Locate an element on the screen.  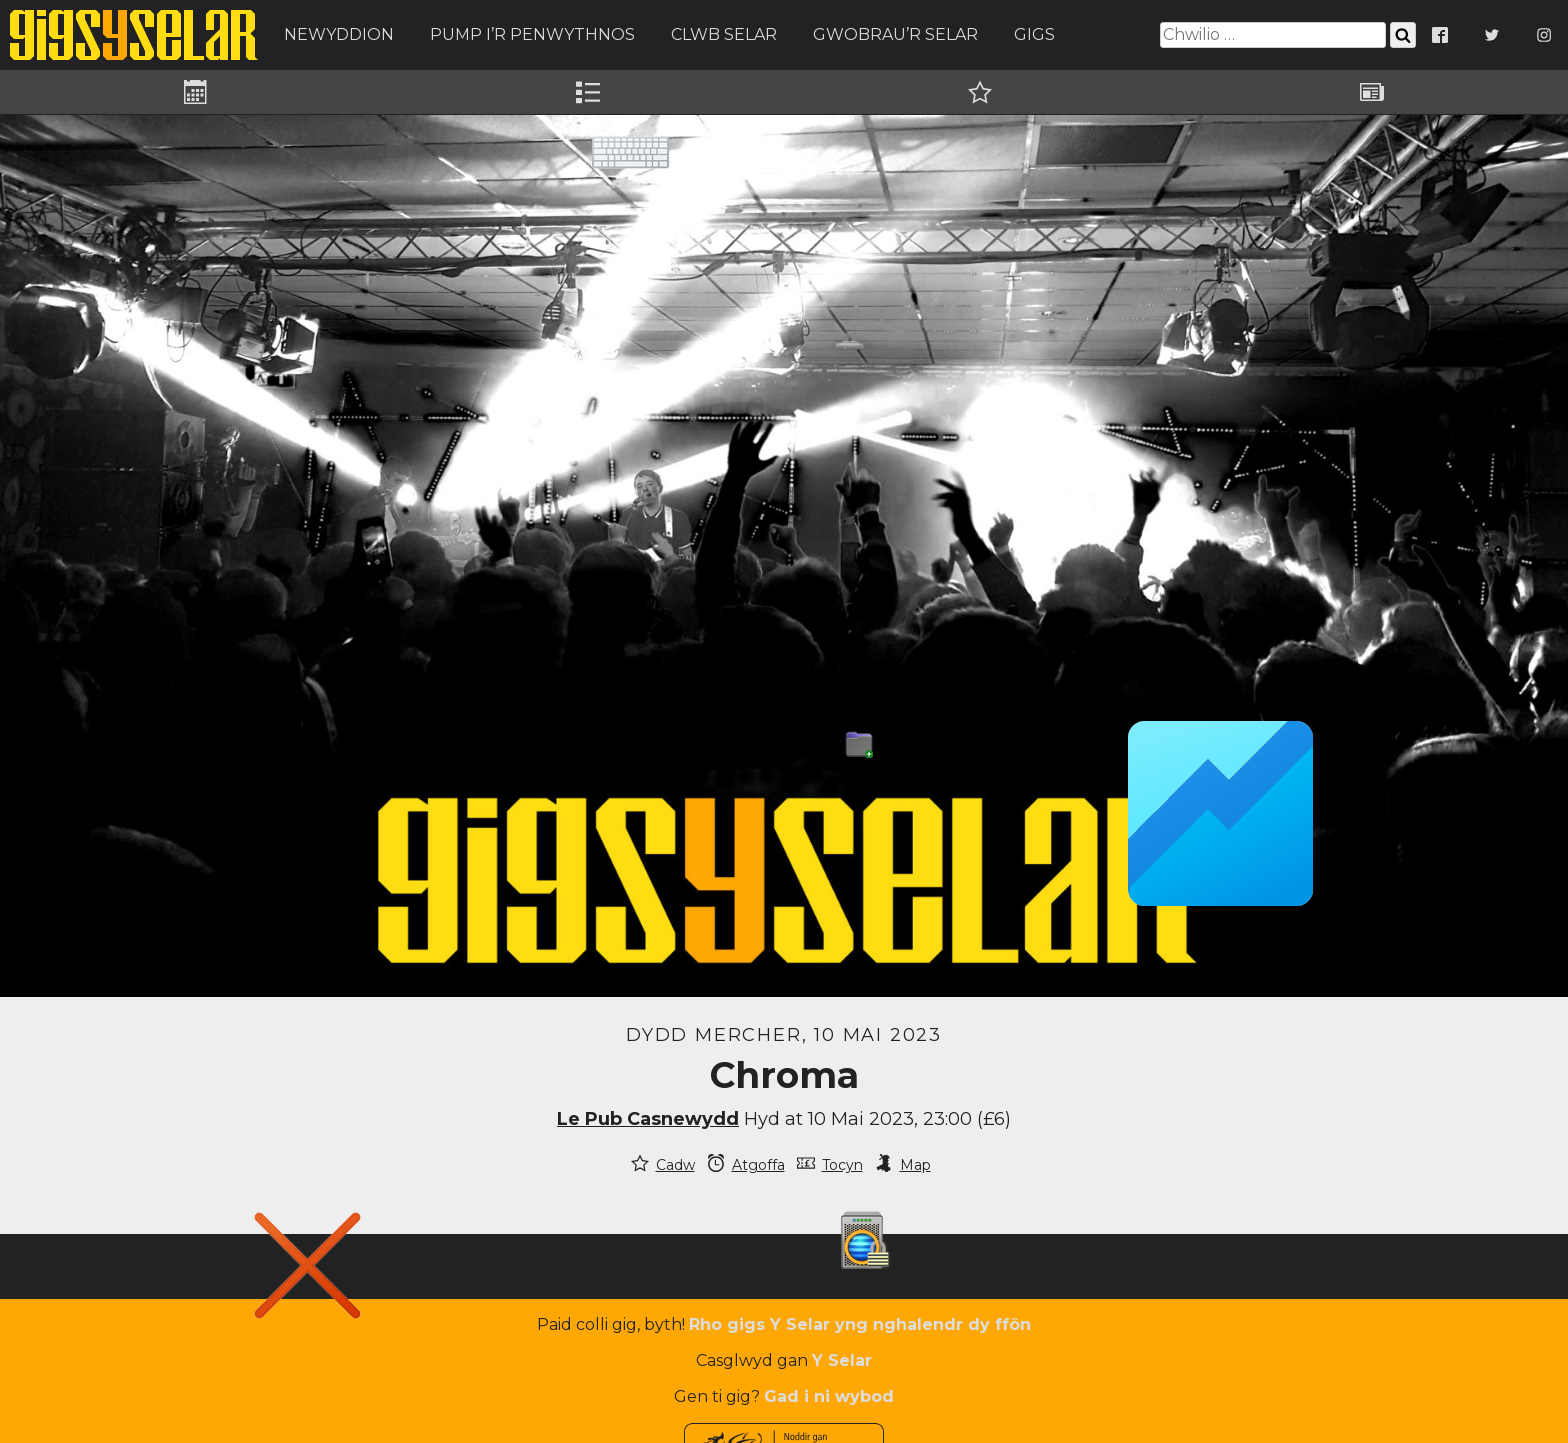
create a new folder is located at coordinates (859, 744).